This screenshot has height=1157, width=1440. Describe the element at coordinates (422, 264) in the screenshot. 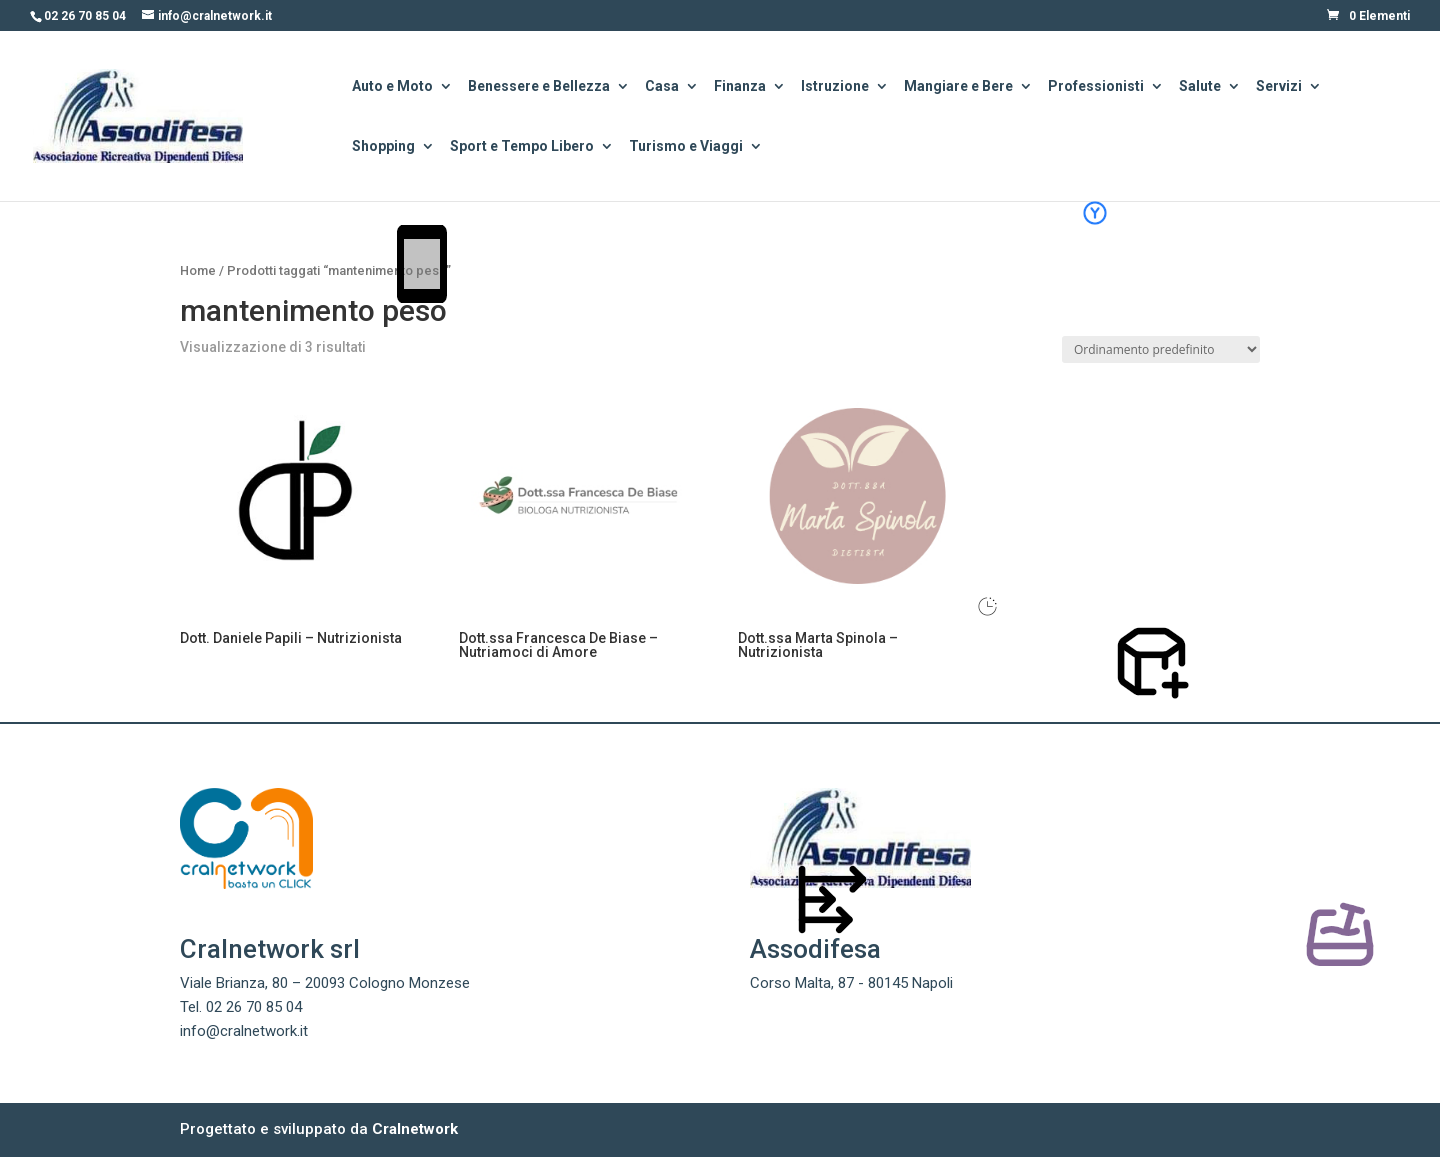

I see `switch to mobile view` at that location.